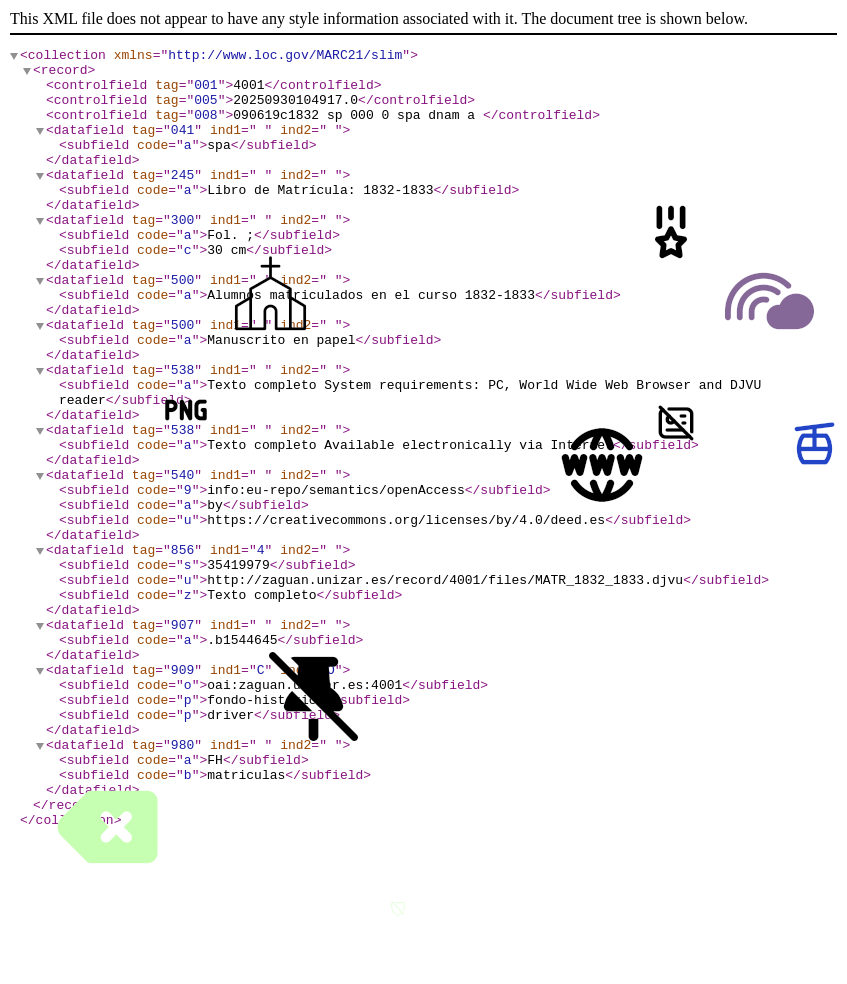 This screenshot has height=984, width=847. Describe the element at coordinates (270, 297) in the screenshot. I see `view nearby churches or places of worship` at that location.